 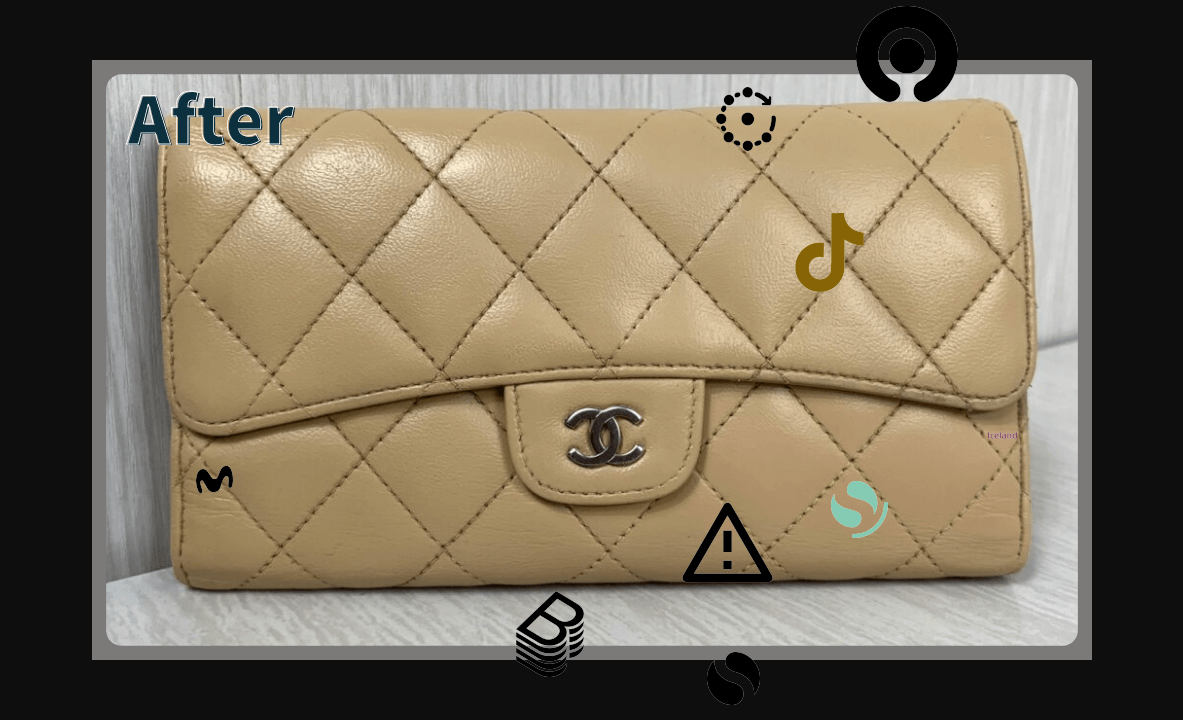 I want to click on opensearch branding or product logo, so click(x=859, y=509).